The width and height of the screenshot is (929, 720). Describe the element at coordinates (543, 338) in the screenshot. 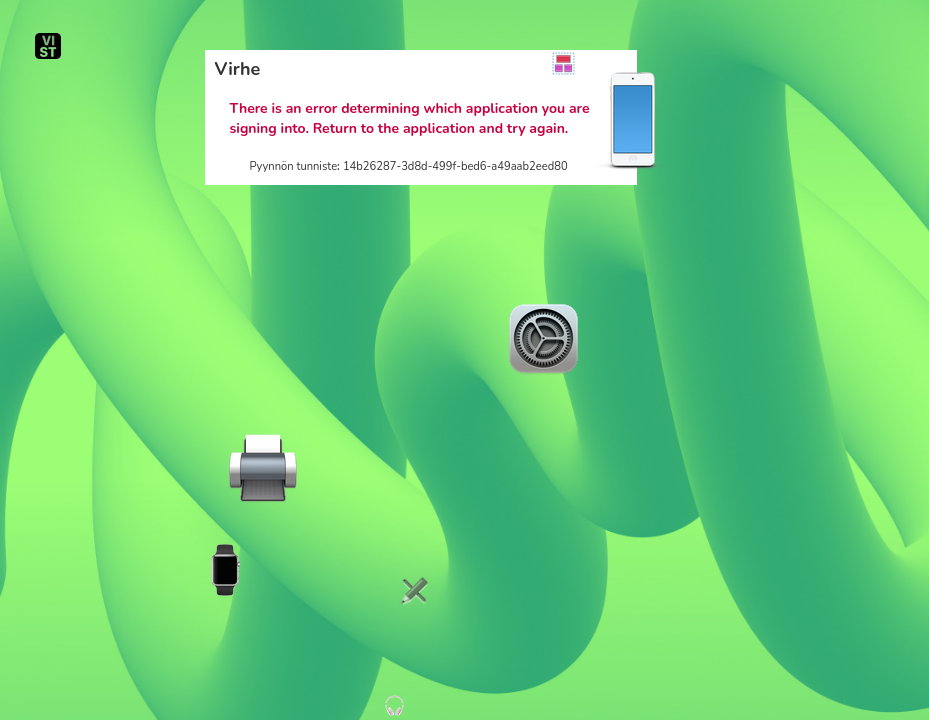

I see `open system preferences or settings` at that location.